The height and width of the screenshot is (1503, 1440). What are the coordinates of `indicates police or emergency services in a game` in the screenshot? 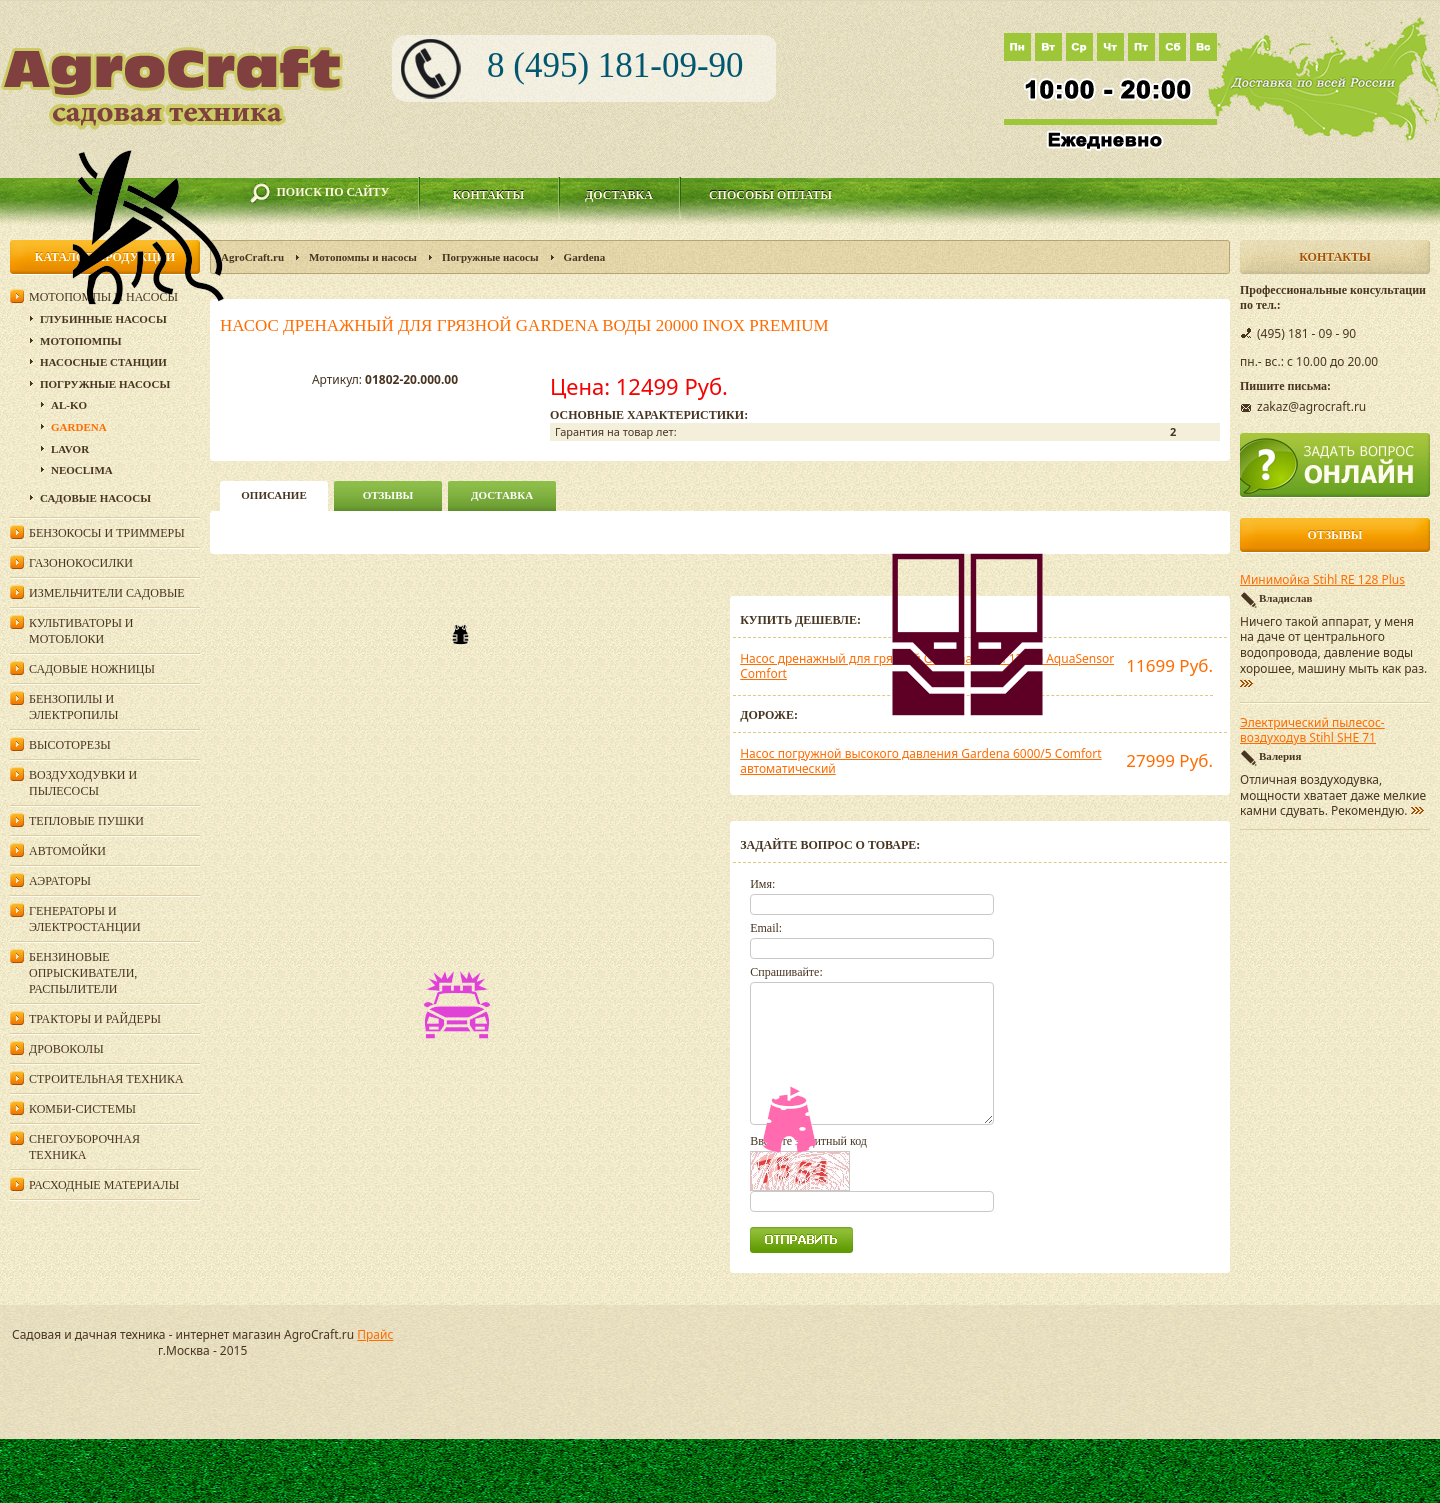 It's located at (457, 1005).